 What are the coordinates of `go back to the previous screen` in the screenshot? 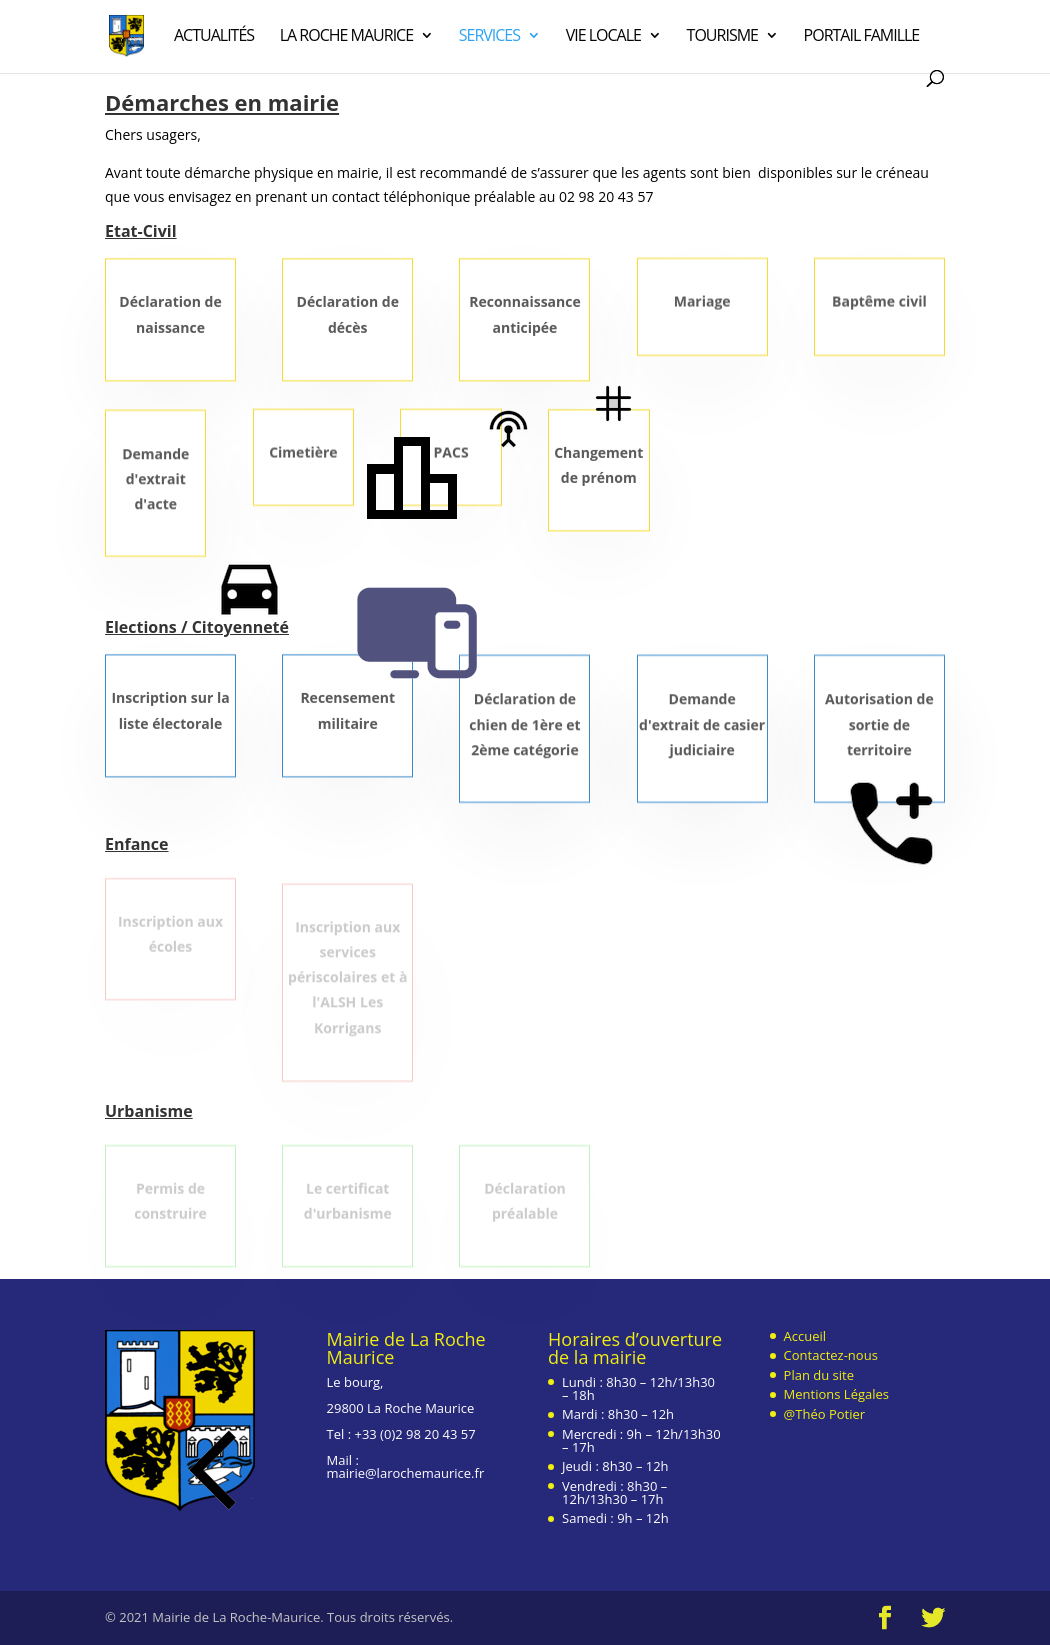 It's located at (214, 1470).